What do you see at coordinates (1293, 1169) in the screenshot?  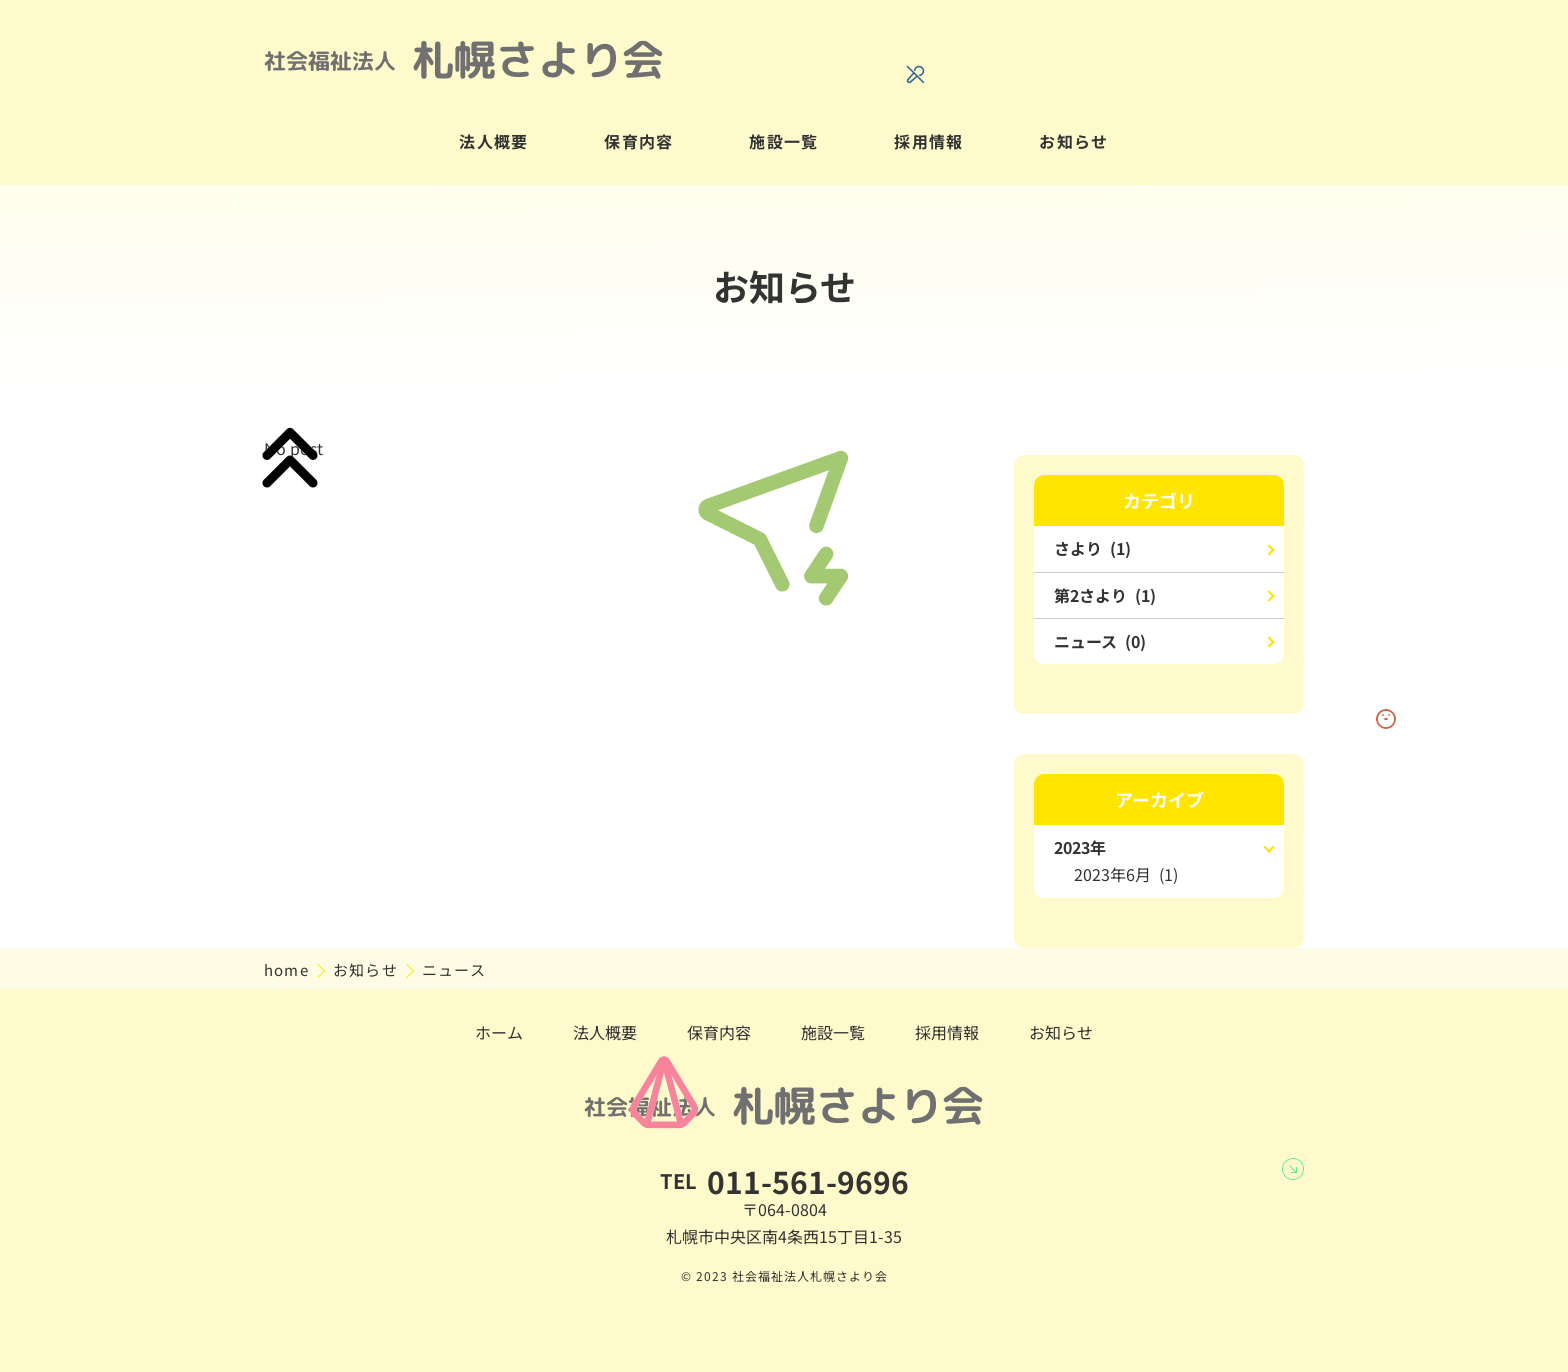 I see `navigate to the next item diagonally` at bounding box center [1293, 1169].